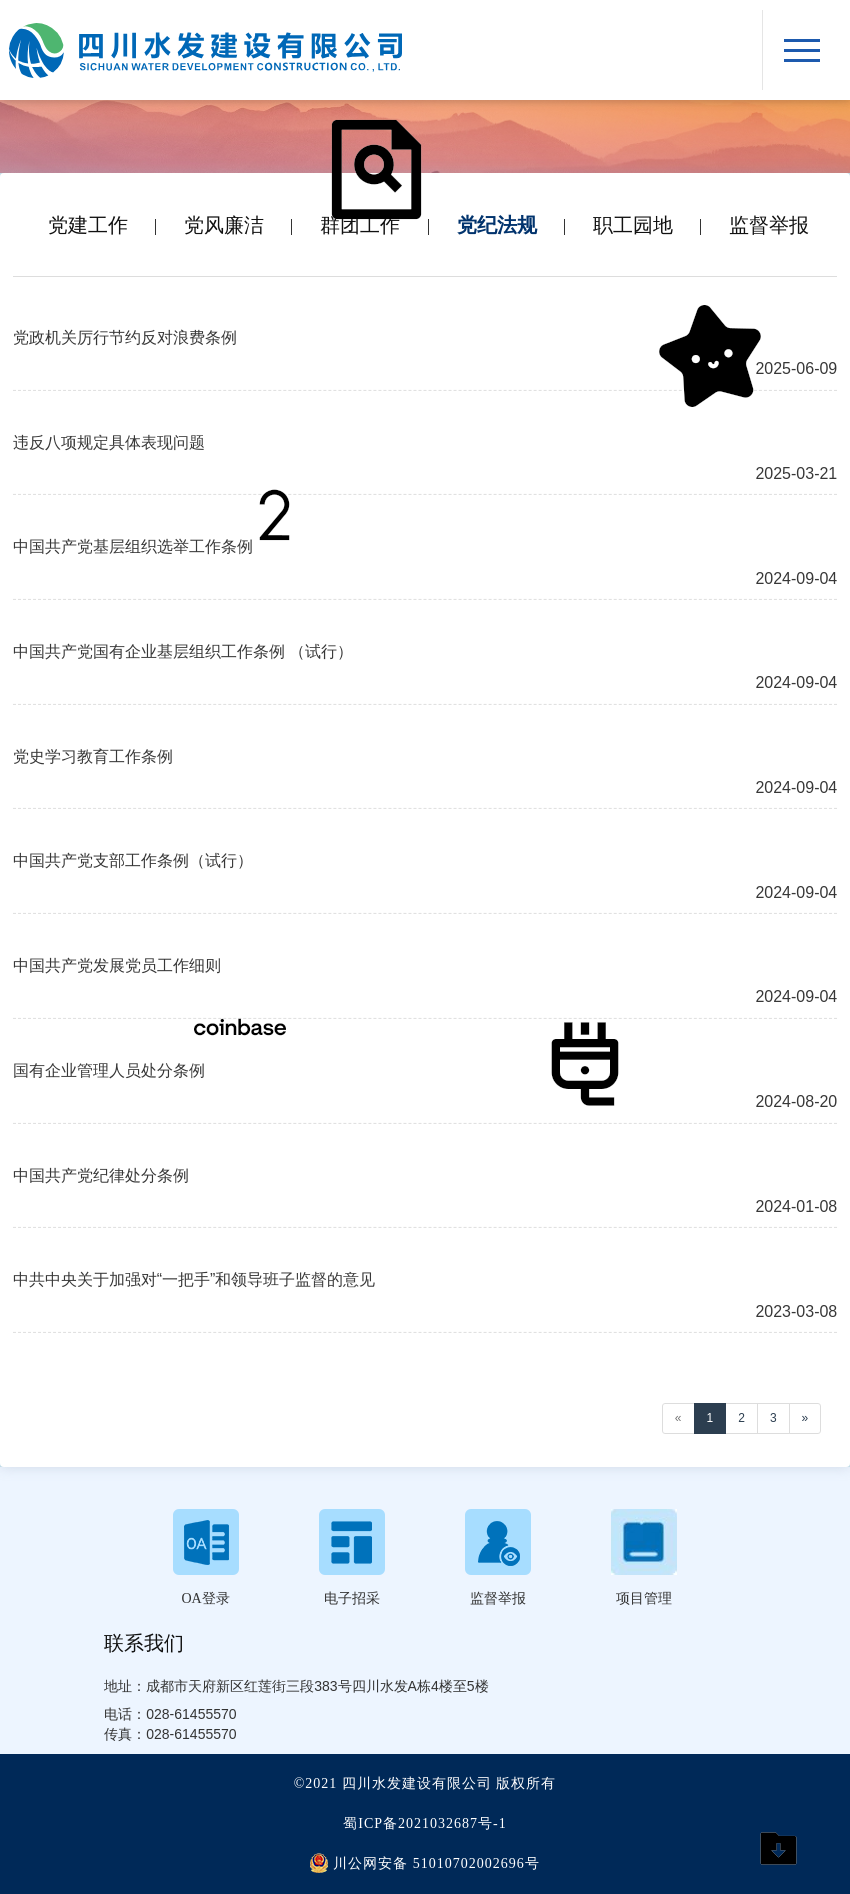 Image resolution: width=850 pixels, height=1894 pixels. I want to click on search within a document, so click(376, 169).